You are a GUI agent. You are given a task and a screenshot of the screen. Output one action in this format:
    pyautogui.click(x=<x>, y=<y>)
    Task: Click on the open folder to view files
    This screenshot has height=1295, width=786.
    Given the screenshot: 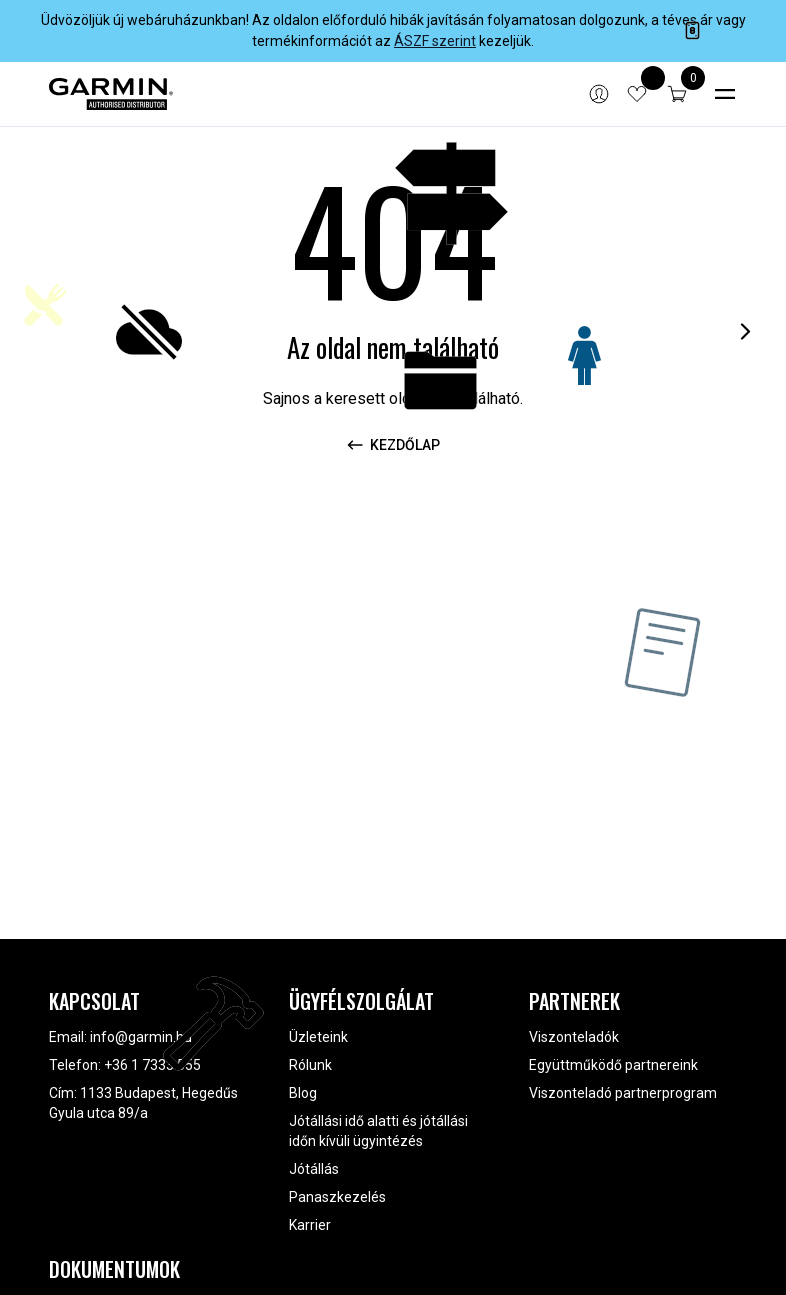 What is the action you would take?
    pyautogui.click(x=440, y=380)
    